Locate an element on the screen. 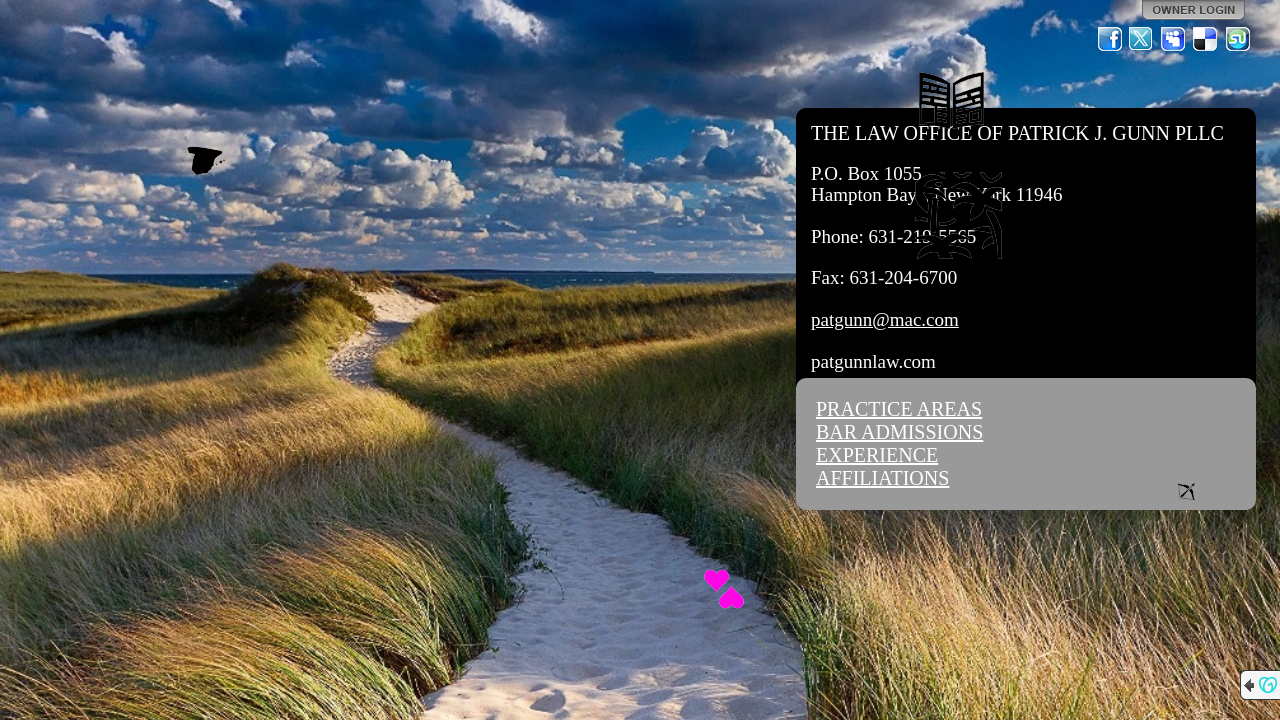 Image resolution: width=1280 pixels, height=720 pixels. toggle between like and dislike is located at coordinates (724, 589).